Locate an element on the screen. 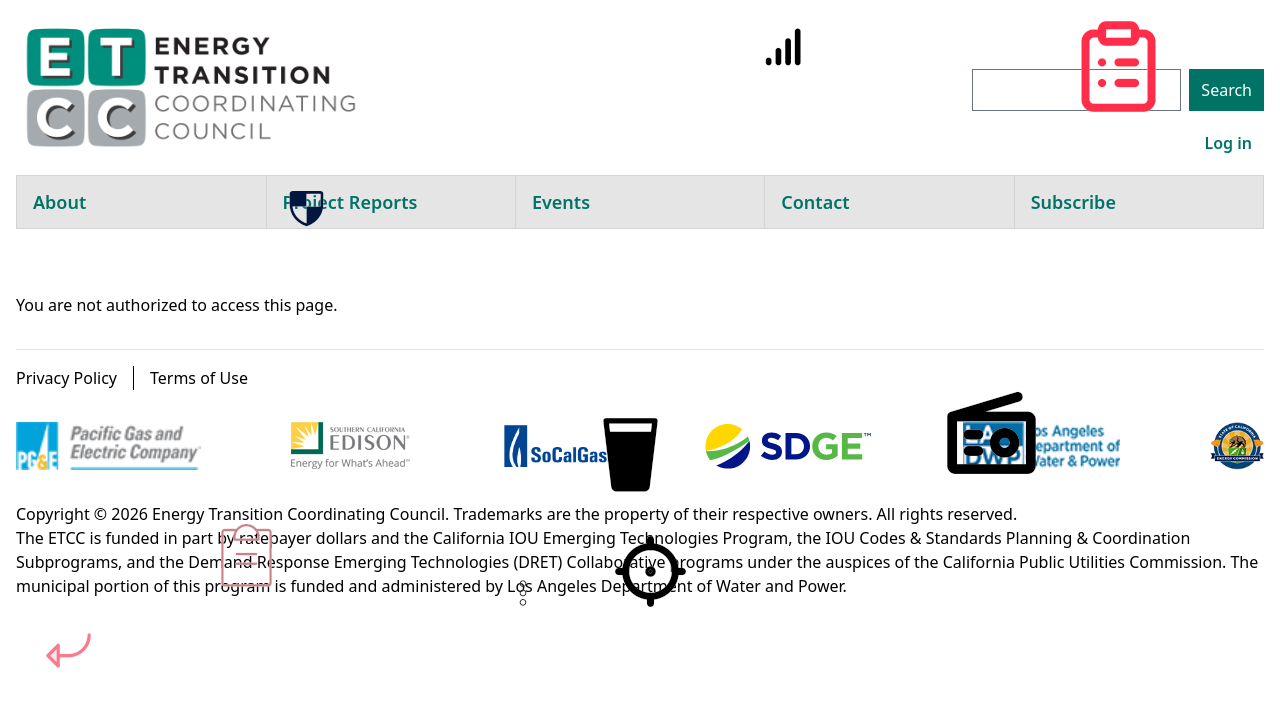 The width and height of the screenshot is (1280, 720). open more options menu is located at coordinates (523, 593).